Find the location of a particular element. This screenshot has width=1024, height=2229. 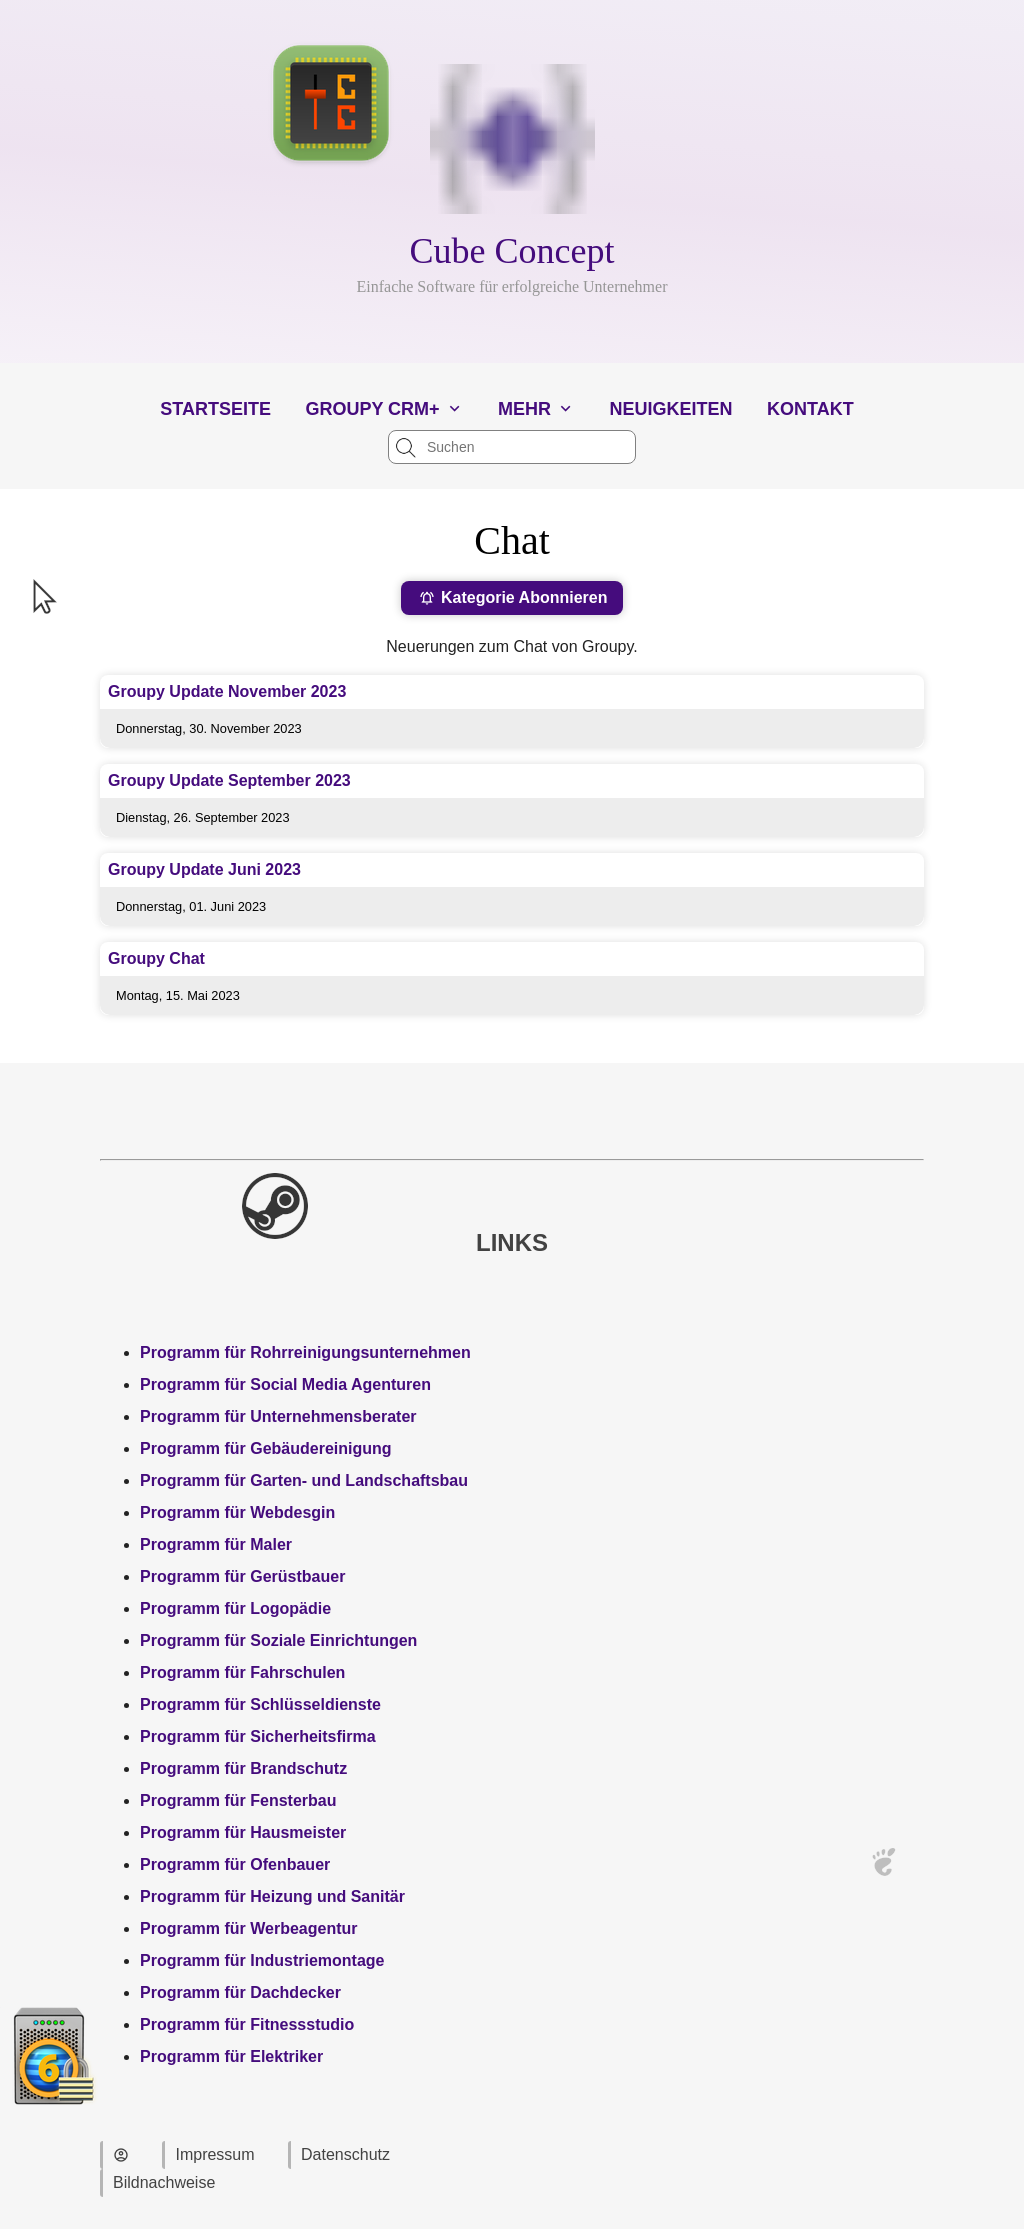

indicates a locked RAID 6 storage array is located at coordinates (49, 2056).